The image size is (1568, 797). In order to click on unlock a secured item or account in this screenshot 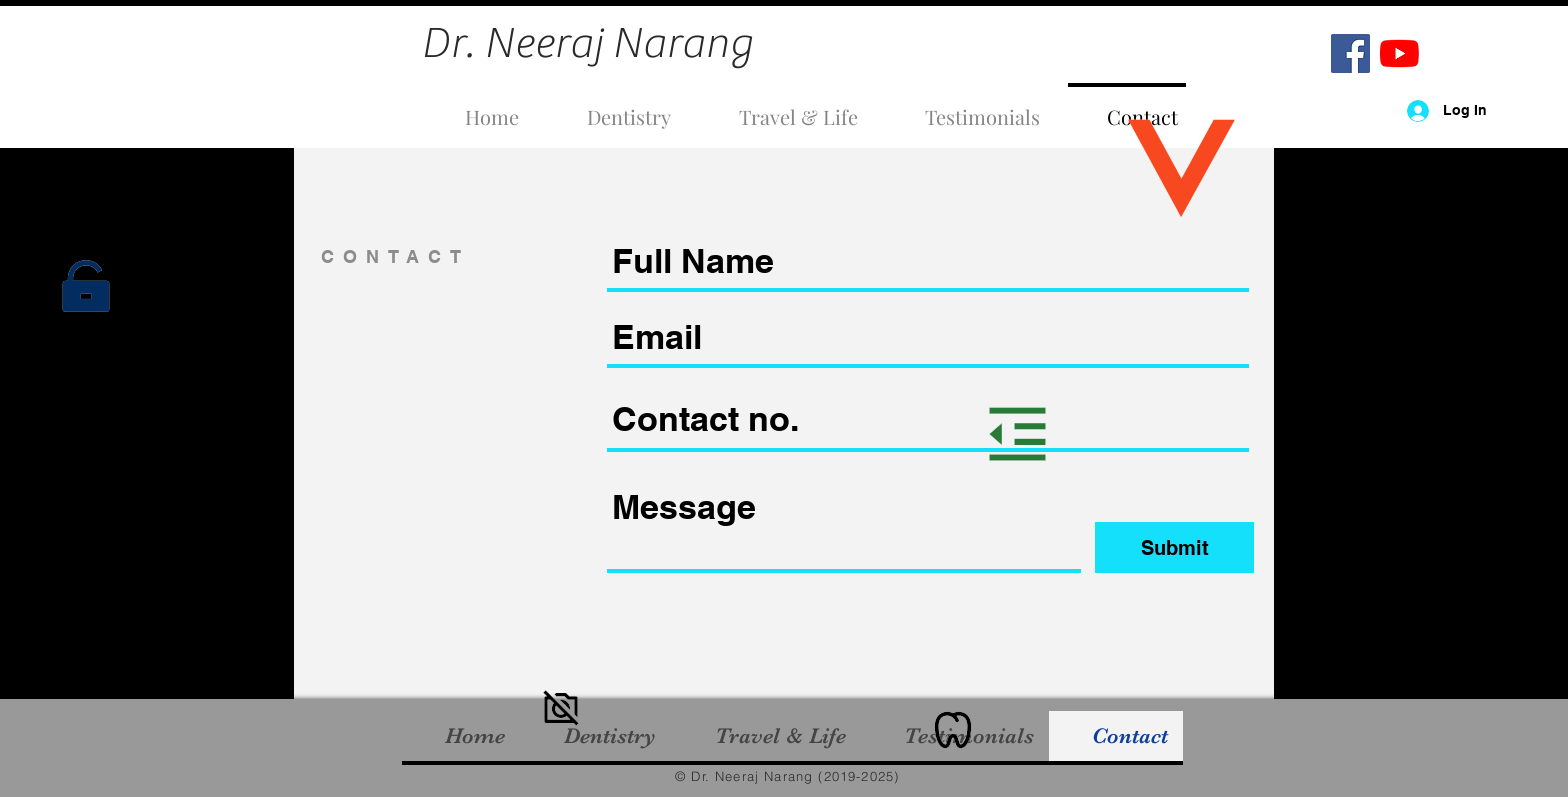, I will do `click(86, 286)`.